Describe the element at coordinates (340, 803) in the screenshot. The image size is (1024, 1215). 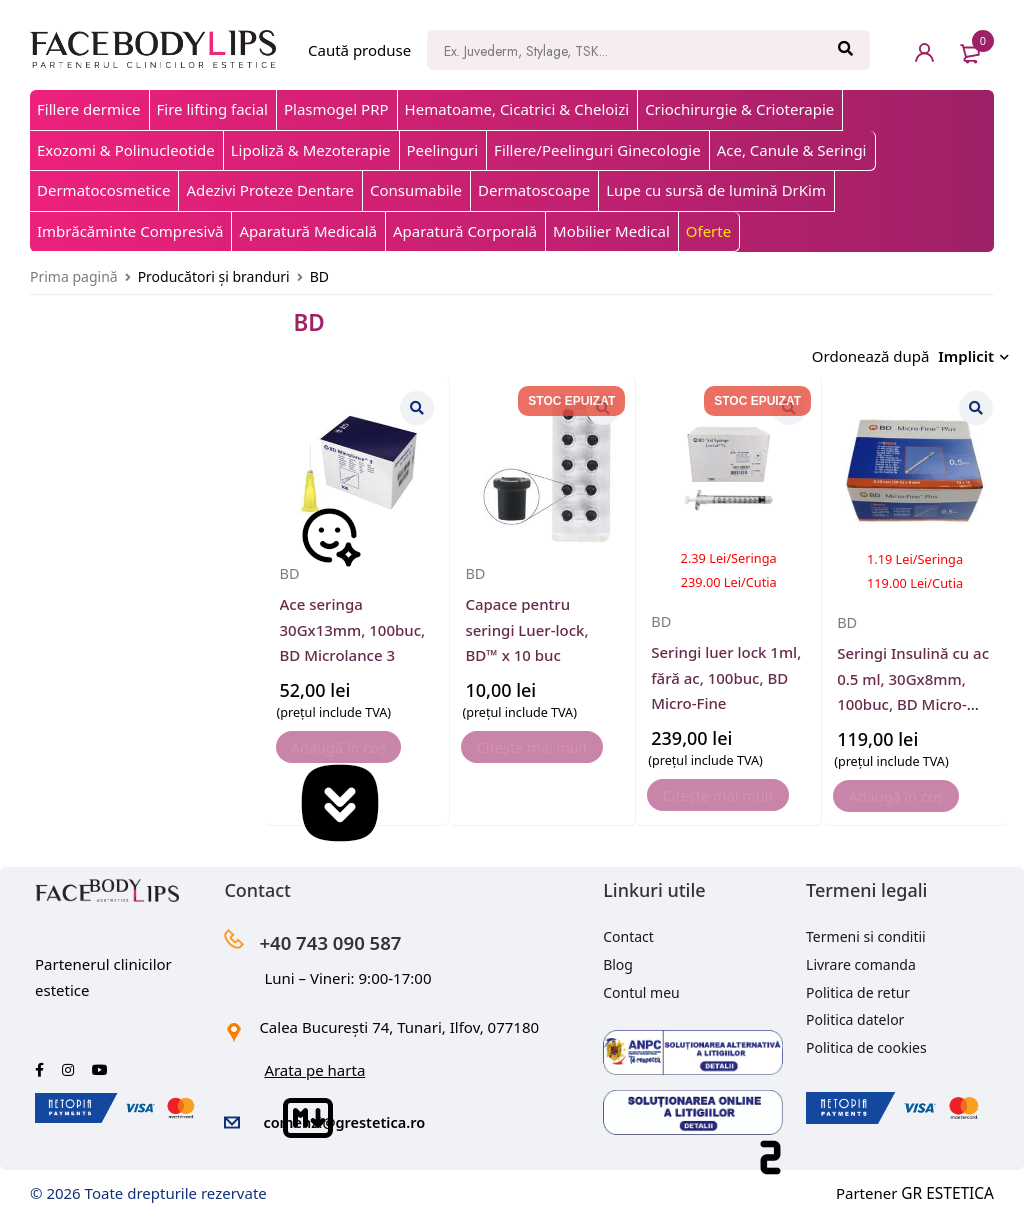
I see `expand content or show more options` at that location.